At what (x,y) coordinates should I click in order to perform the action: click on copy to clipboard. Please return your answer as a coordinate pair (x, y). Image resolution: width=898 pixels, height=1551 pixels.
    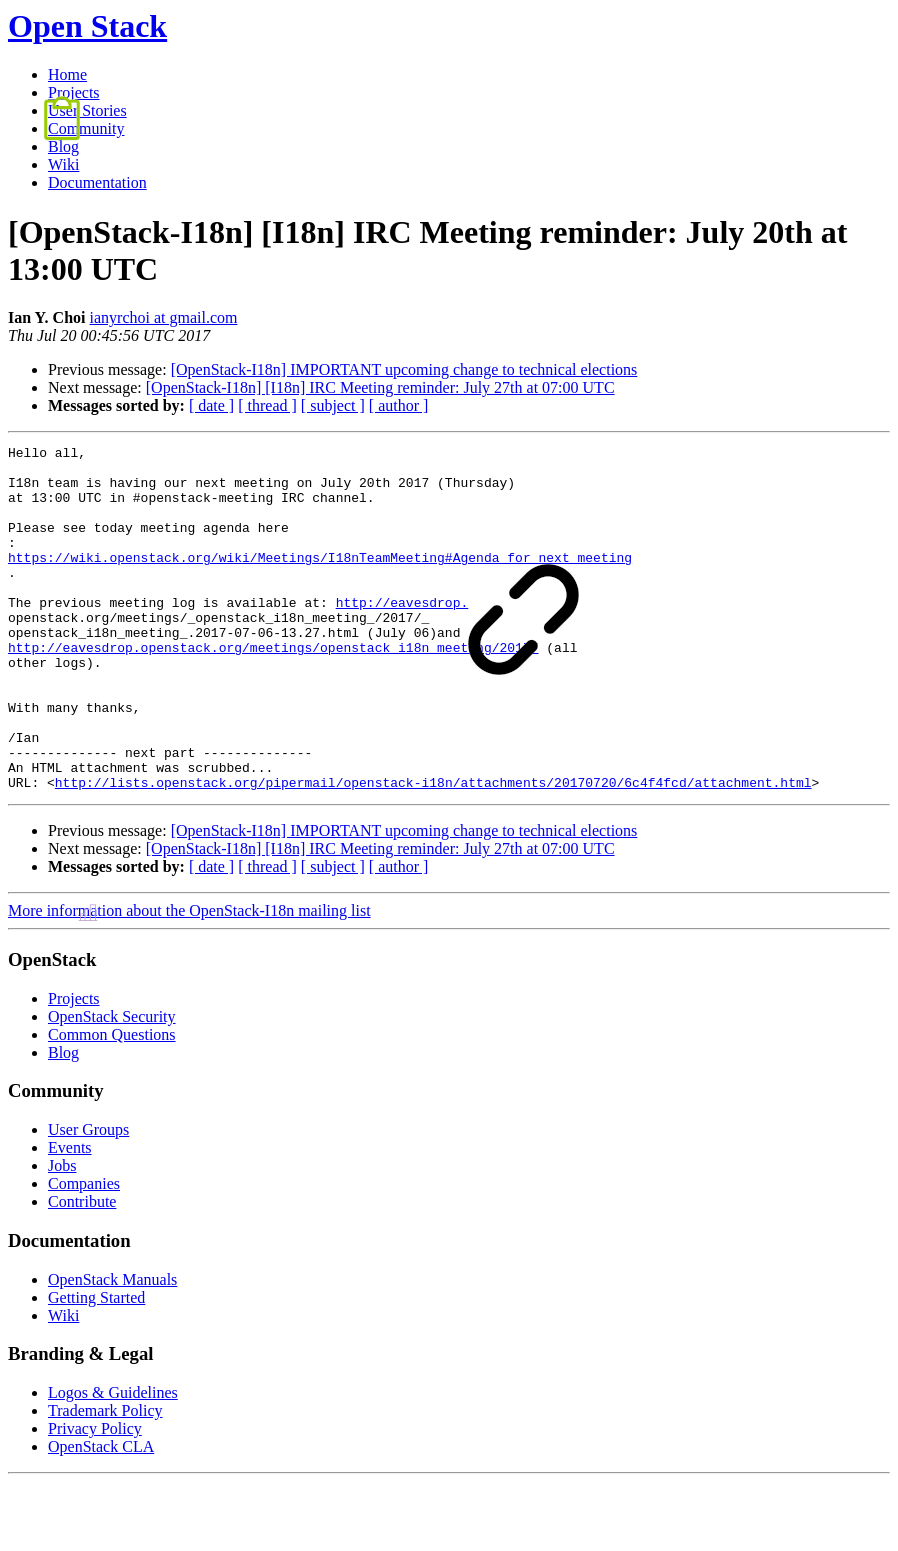
    Looking at the image, I should click on (62, 119).